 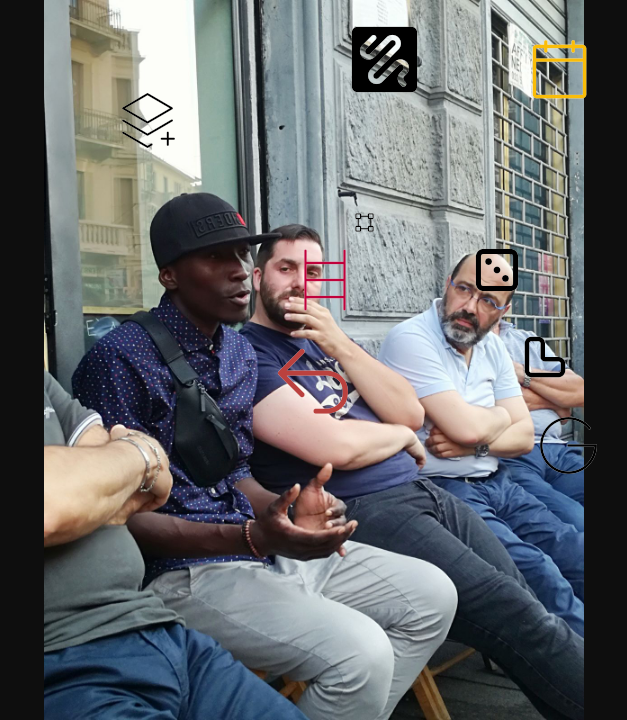 What do you see at coordinates (559, 71) in the screenshot?
I see `view calendar` at bounding box center [559, 71].